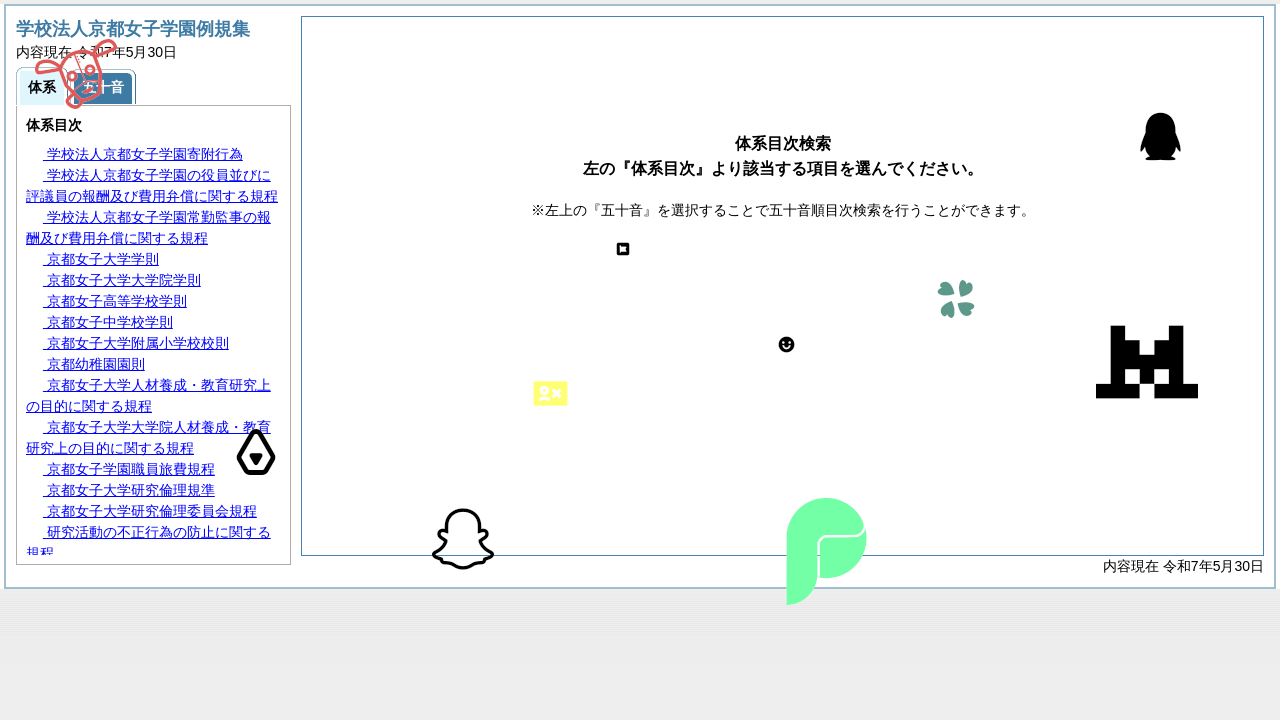 This screenshot has width=1280, height=720. What do you see at coordinates (256, 452) in the screenshot?
I see `open inkdrop markdown note-taking app` at bounding box center [256, 452].